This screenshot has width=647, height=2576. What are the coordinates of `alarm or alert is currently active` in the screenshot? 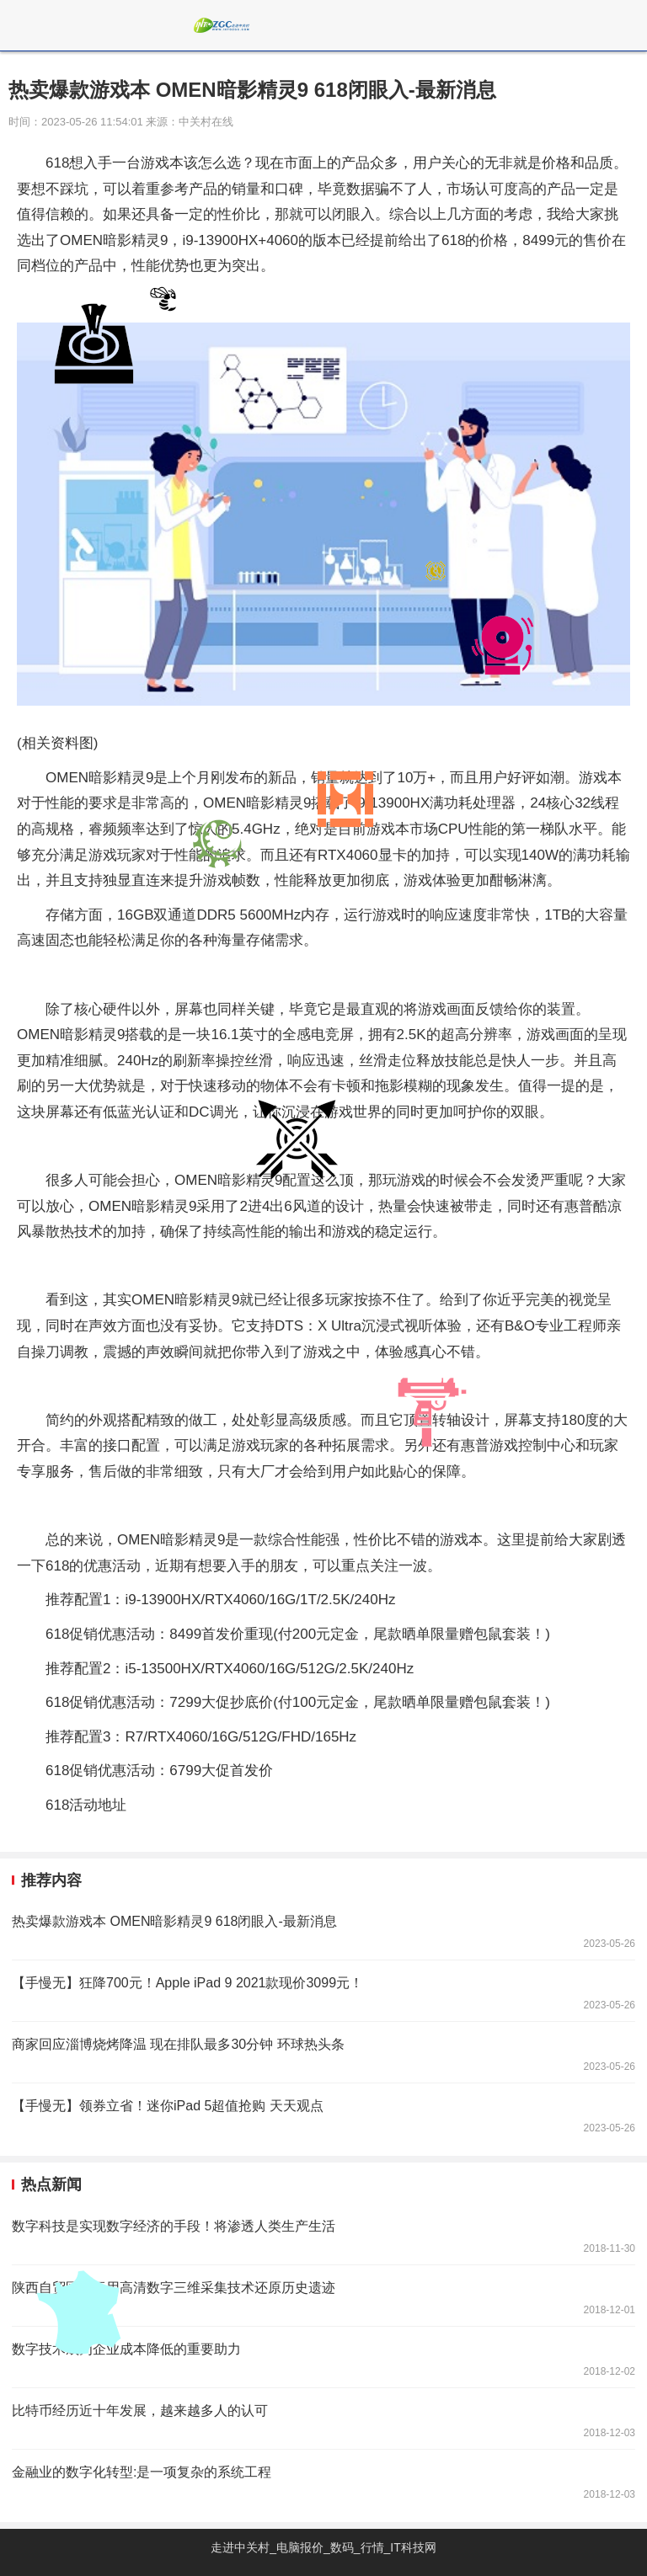 It's located at (502, 643).